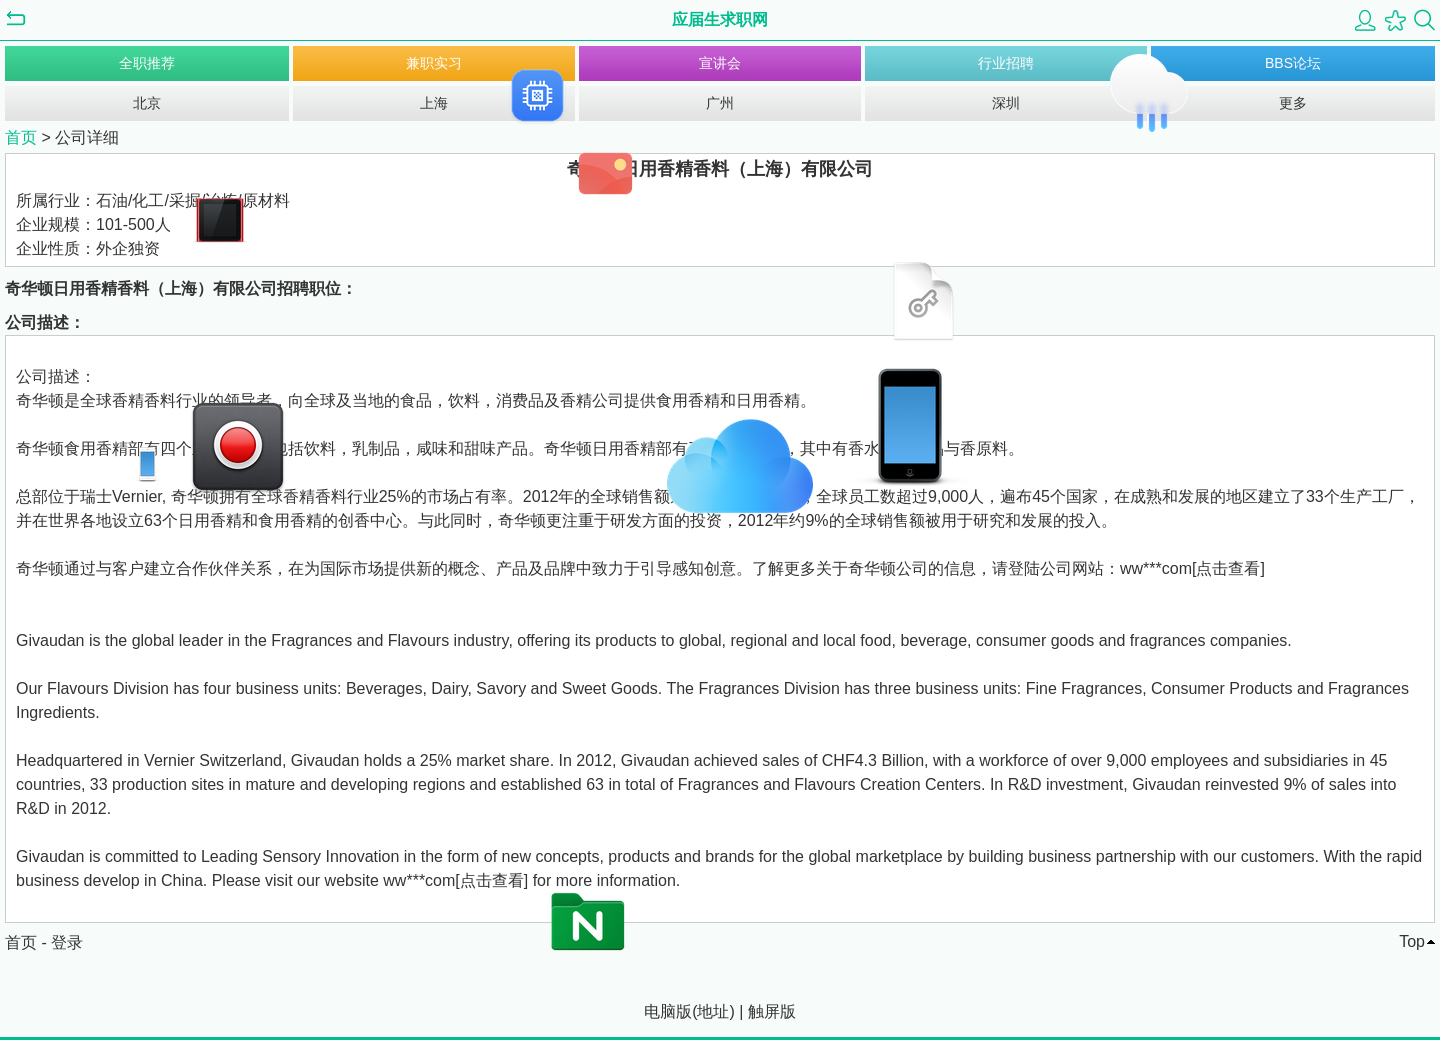  Describe the element at coordinates (587, 923) in the screenshot. I see `open nginx configuration files folder` at that location.